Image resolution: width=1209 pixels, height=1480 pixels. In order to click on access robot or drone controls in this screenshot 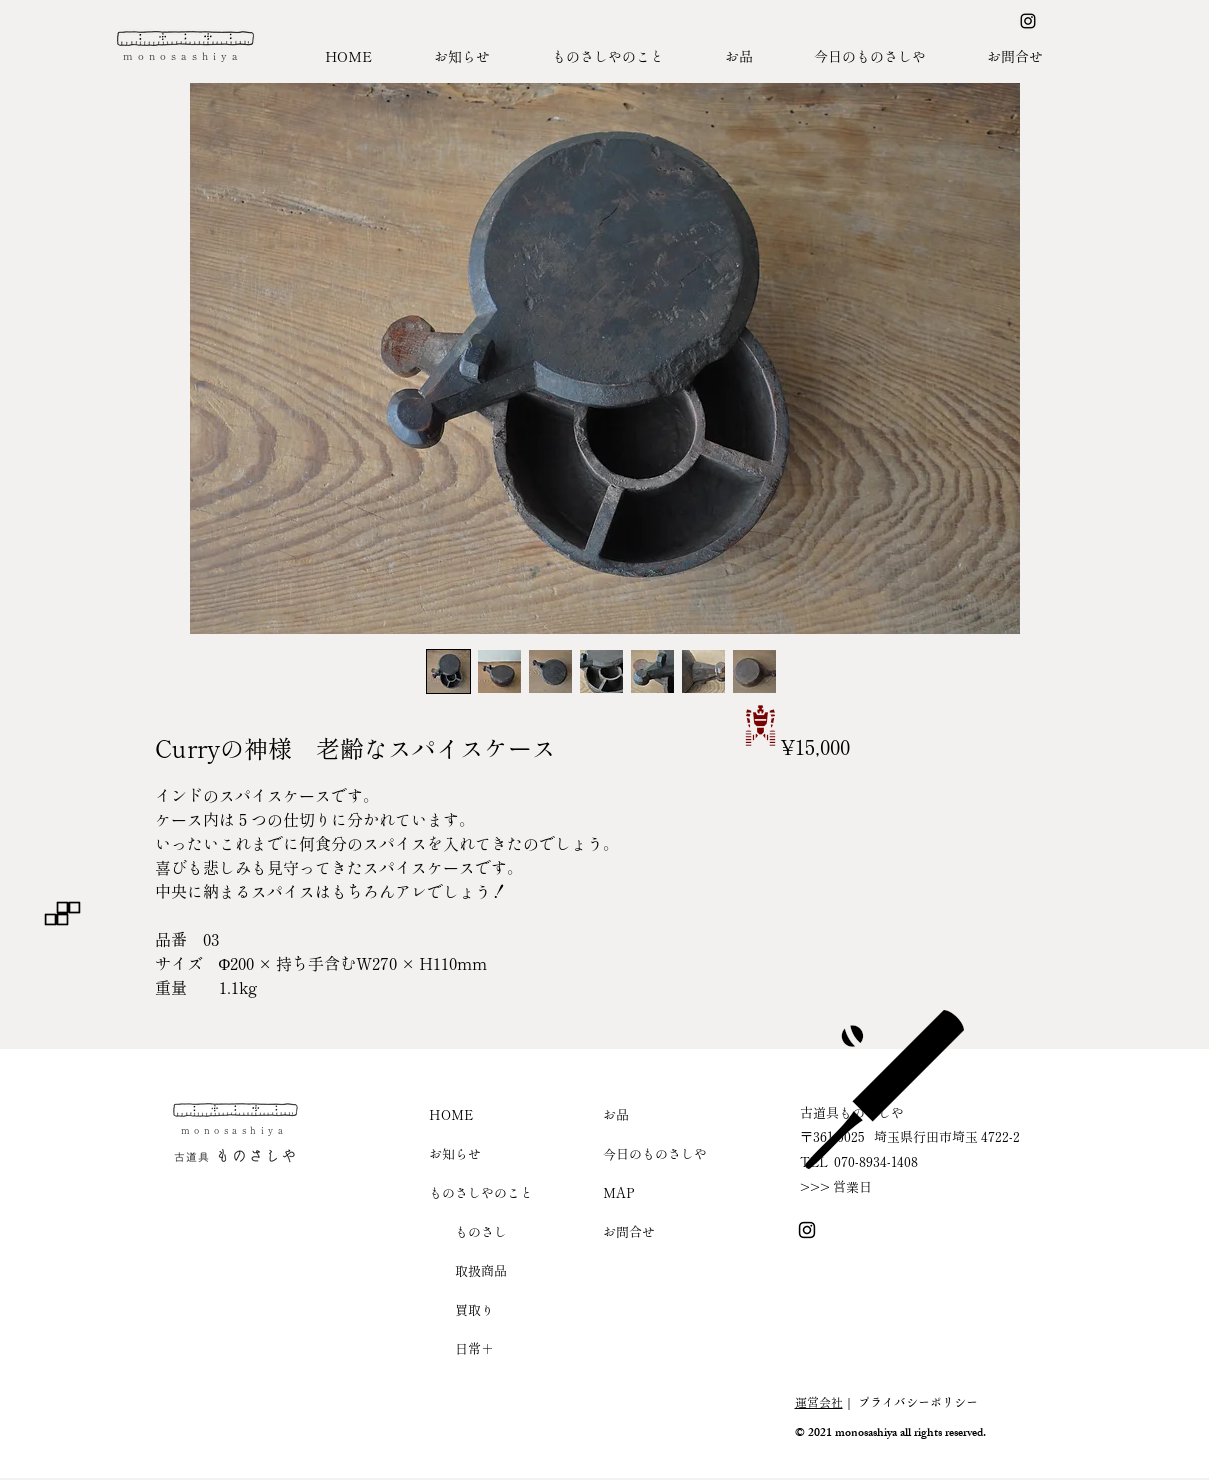, I will do `click(760, 725)`.